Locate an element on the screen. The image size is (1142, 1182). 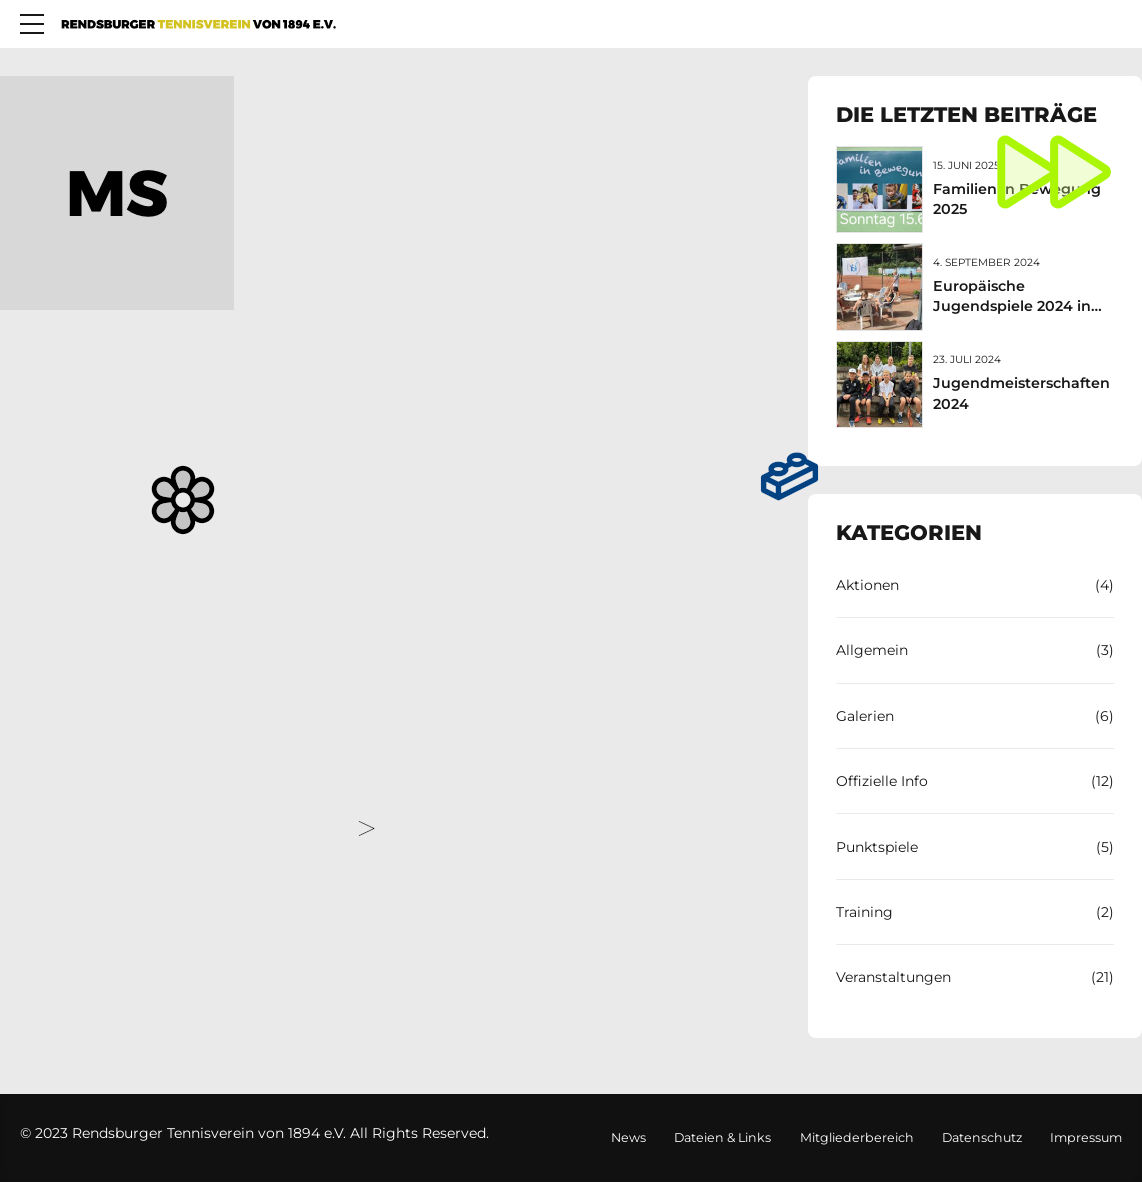
access building blocks or modular components is located at coordinates (789, 475).